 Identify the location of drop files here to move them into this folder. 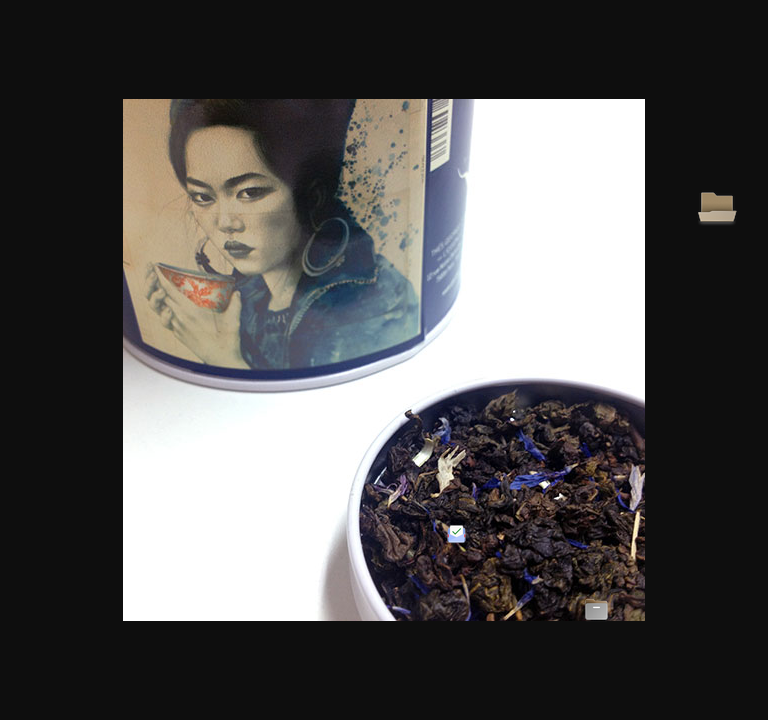
(717, 209).